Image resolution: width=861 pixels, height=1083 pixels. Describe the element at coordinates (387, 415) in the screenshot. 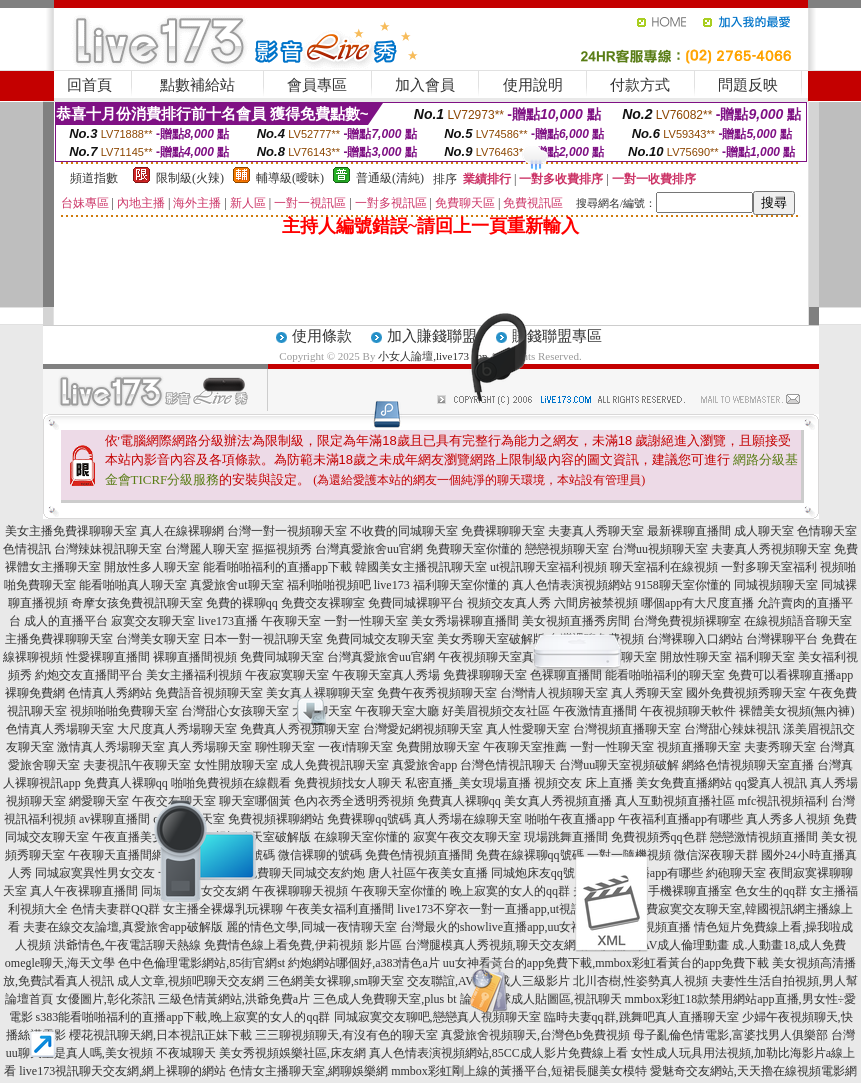

I see `Promise Technology storage device or RAID controller` at that location.